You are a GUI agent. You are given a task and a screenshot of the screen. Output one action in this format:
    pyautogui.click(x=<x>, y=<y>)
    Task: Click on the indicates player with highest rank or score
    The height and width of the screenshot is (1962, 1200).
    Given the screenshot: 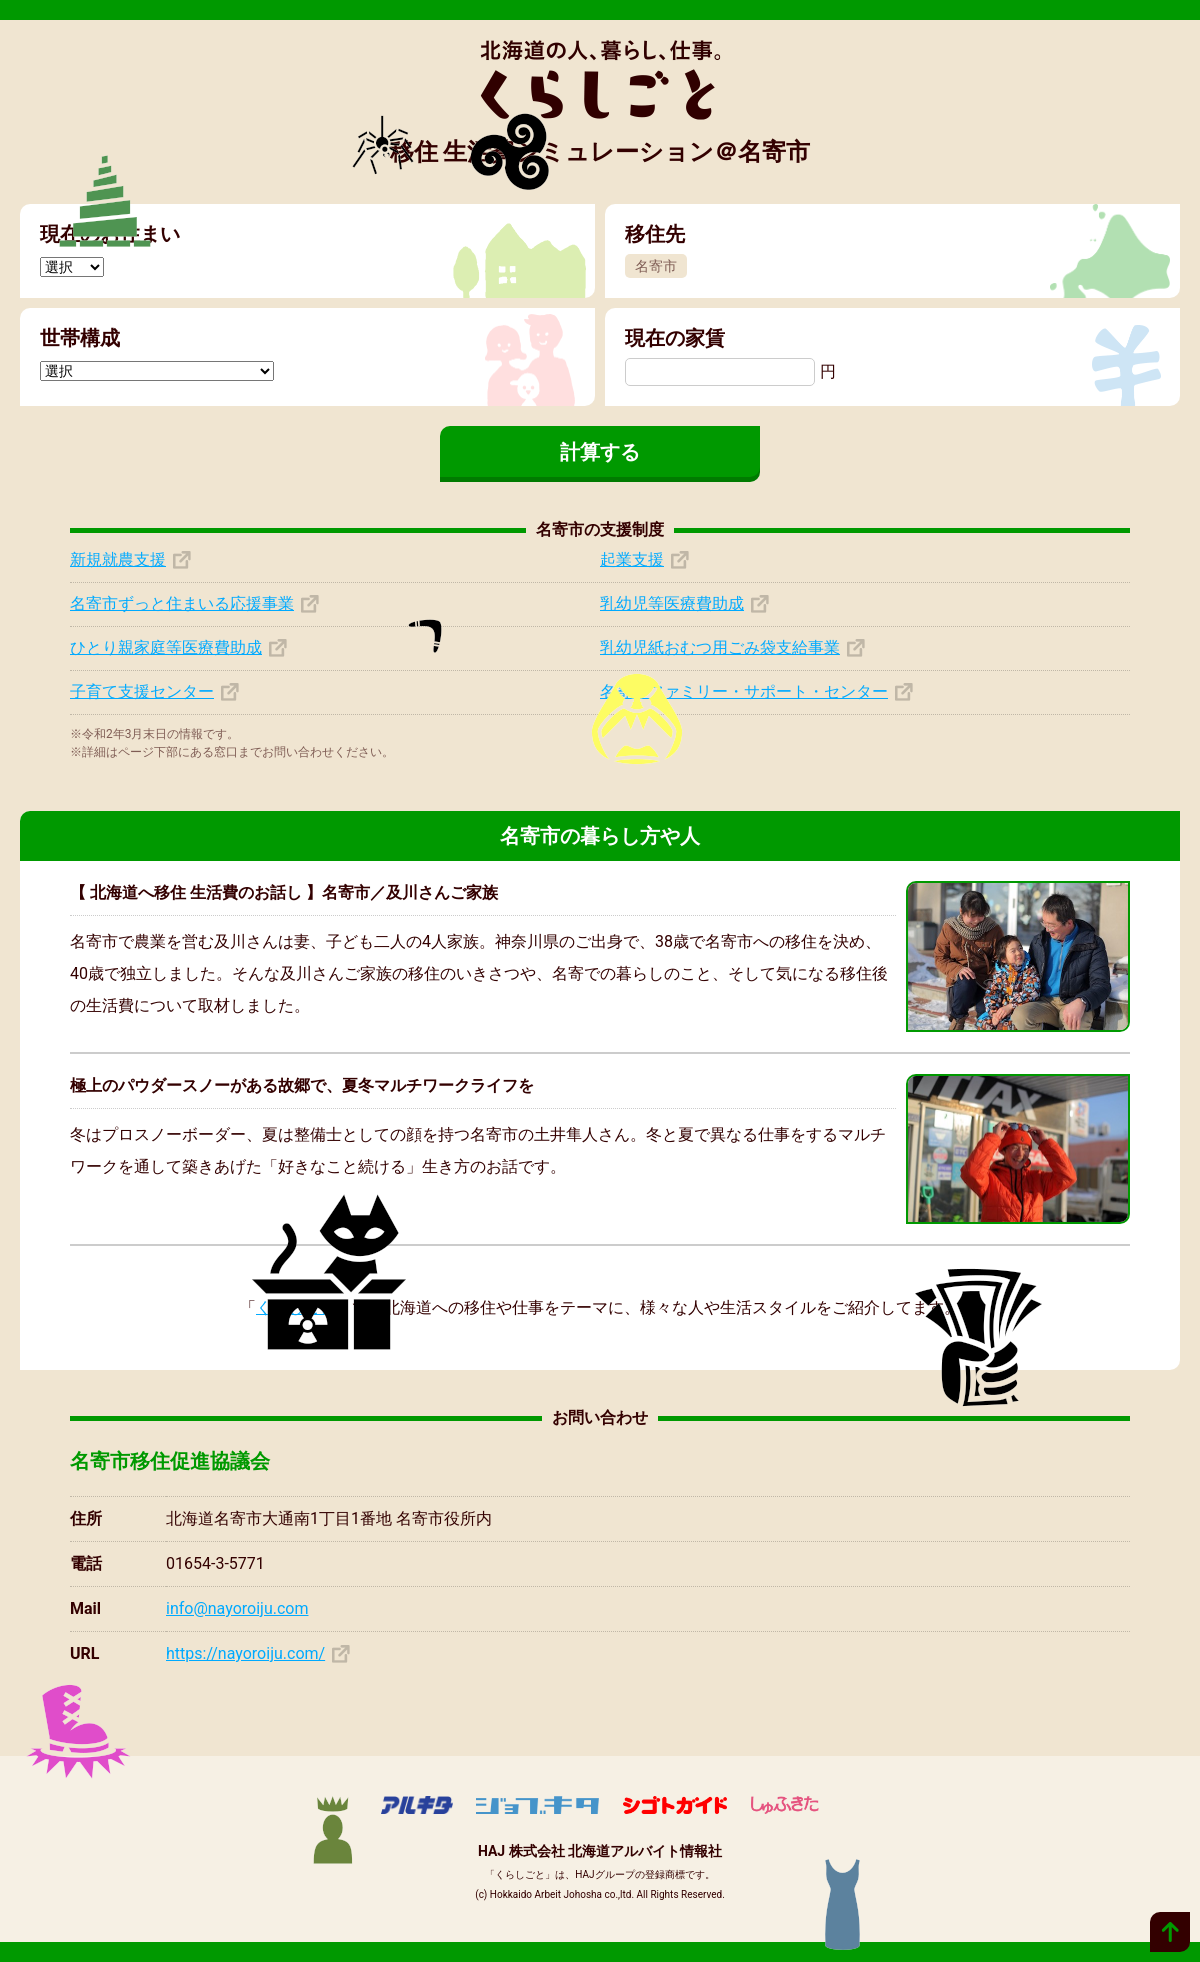 What is the action you would take?
    pyautogui.click(x=332, y=1829)
    